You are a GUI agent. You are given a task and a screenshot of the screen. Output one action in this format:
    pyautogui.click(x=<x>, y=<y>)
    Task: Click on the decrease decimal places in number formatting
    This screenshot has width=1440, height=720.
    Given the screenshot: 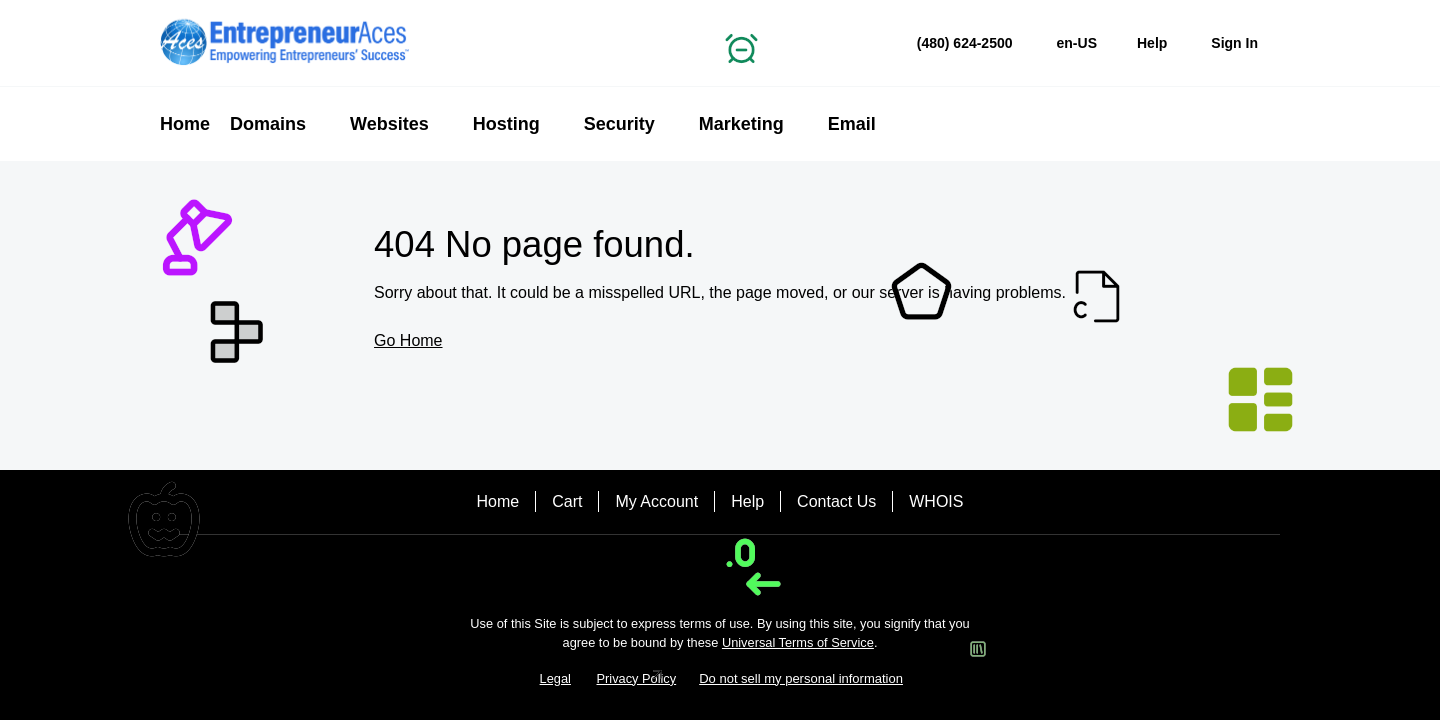 What is the action you would take?
    pyautogui.click(x=755, y=567)
    